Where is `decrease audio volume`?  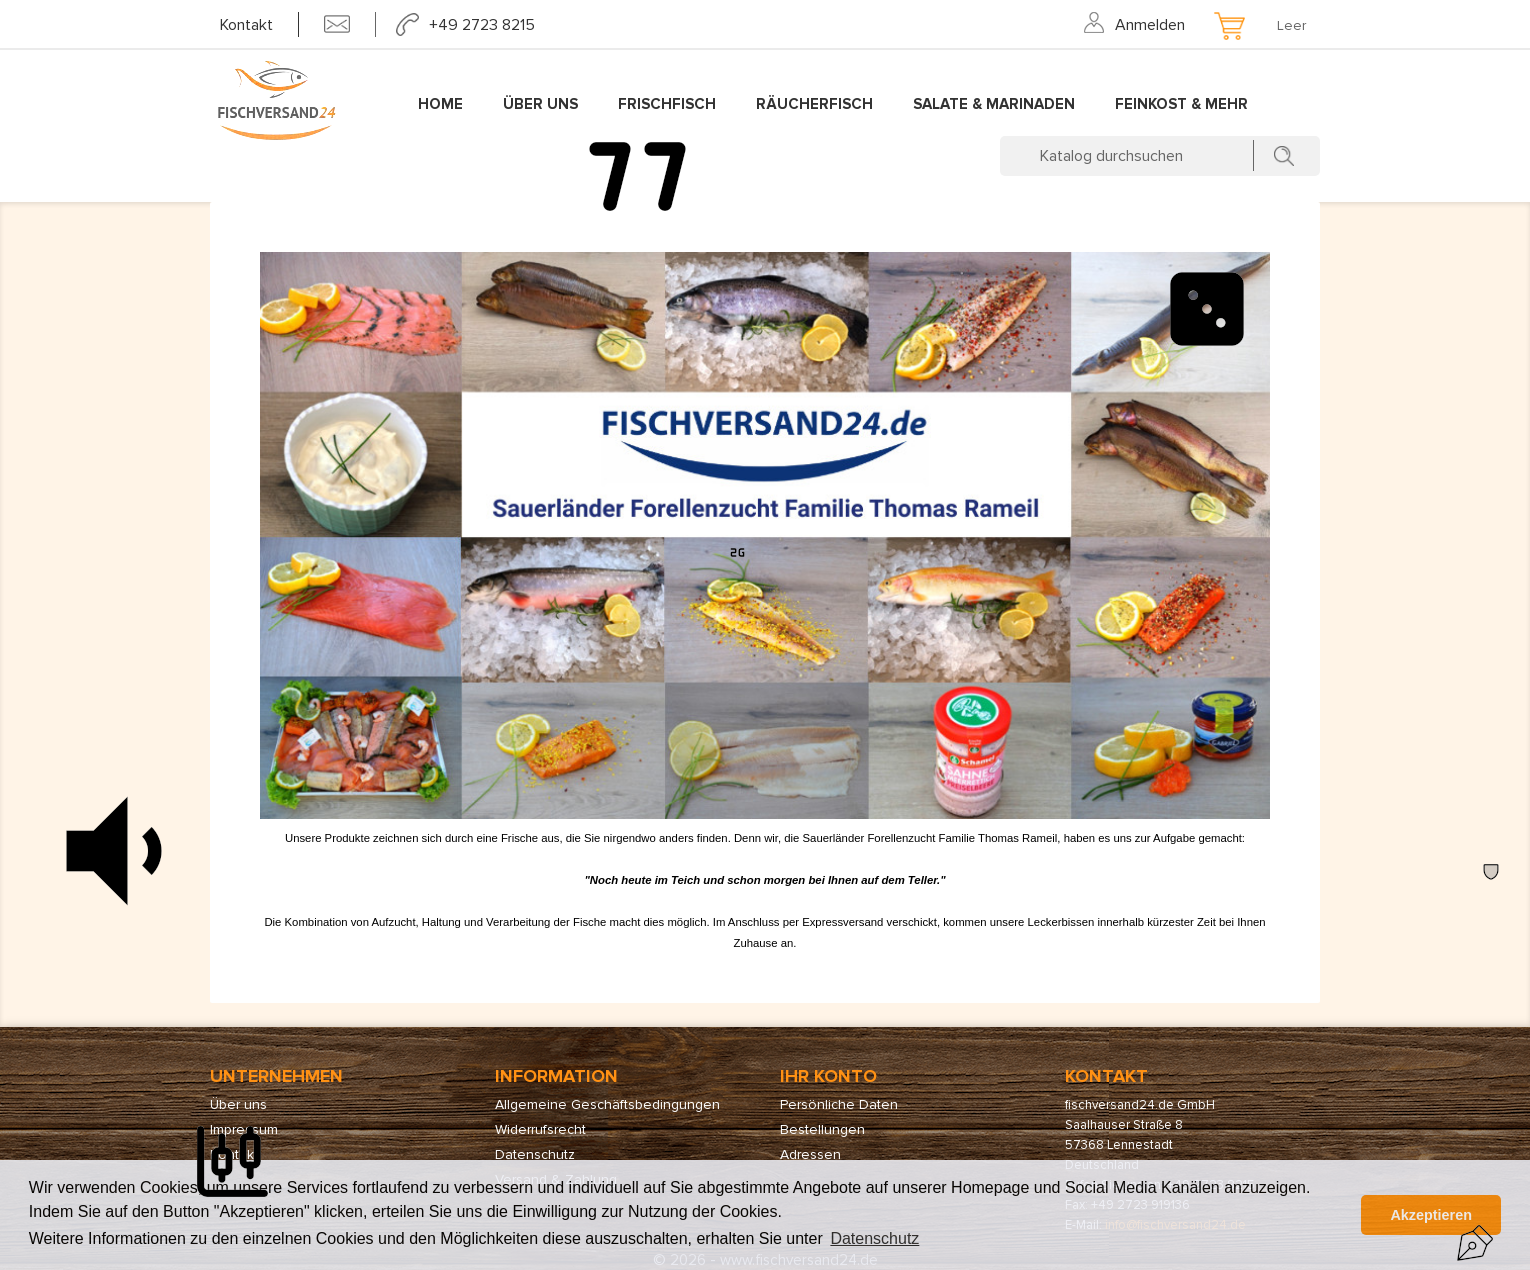
decrease audio volume is located at coordinates (114, 851).